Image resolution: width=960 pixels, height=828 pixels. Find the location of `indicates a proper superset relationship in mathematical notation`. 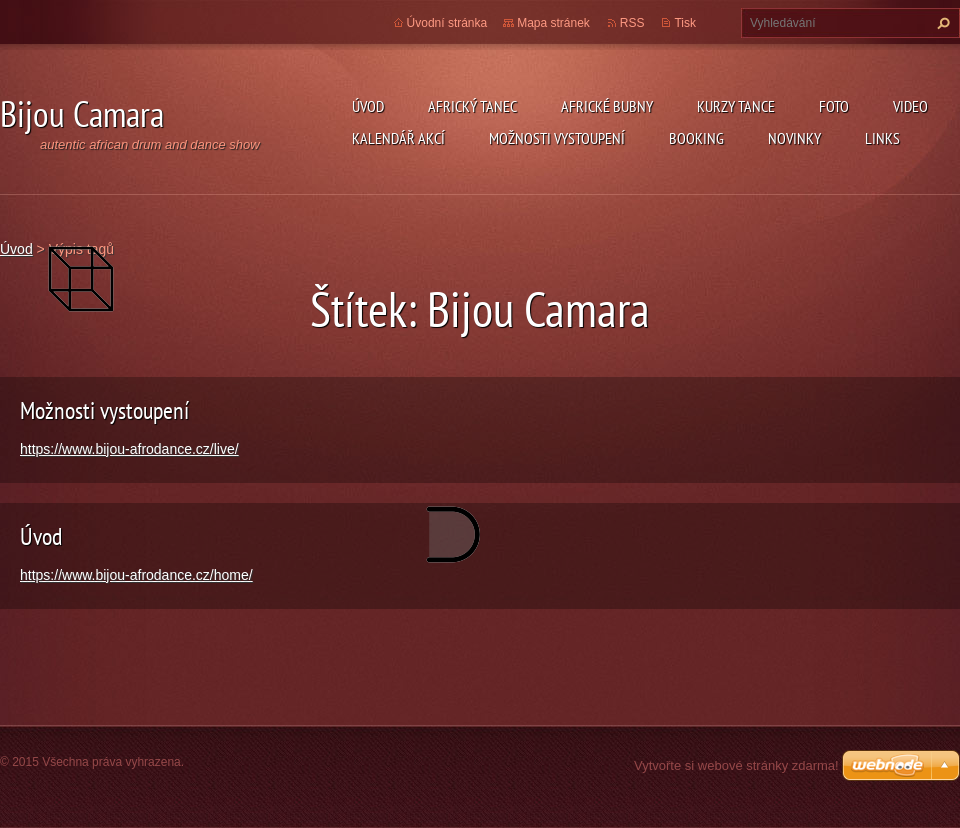

indicates a proper superset relationship in mathematical notation is located at coordinates (449, 534).